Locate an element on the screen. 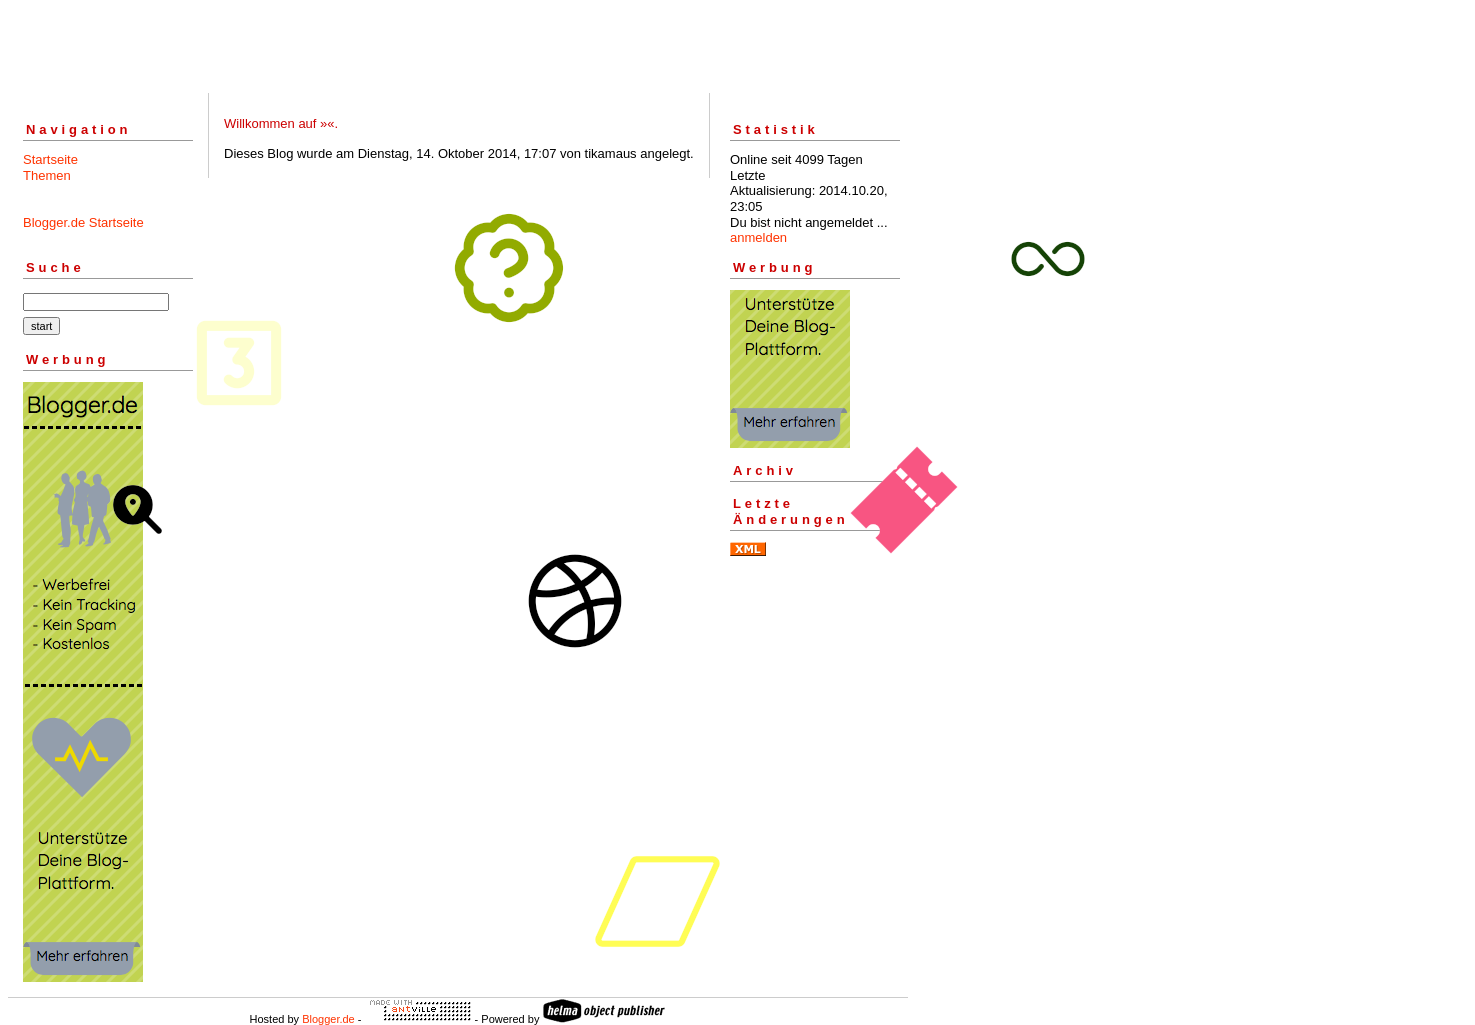 The width and height of the screenshot is (1475, 1025). no wifi signal available is located at coordinates (768, 220).